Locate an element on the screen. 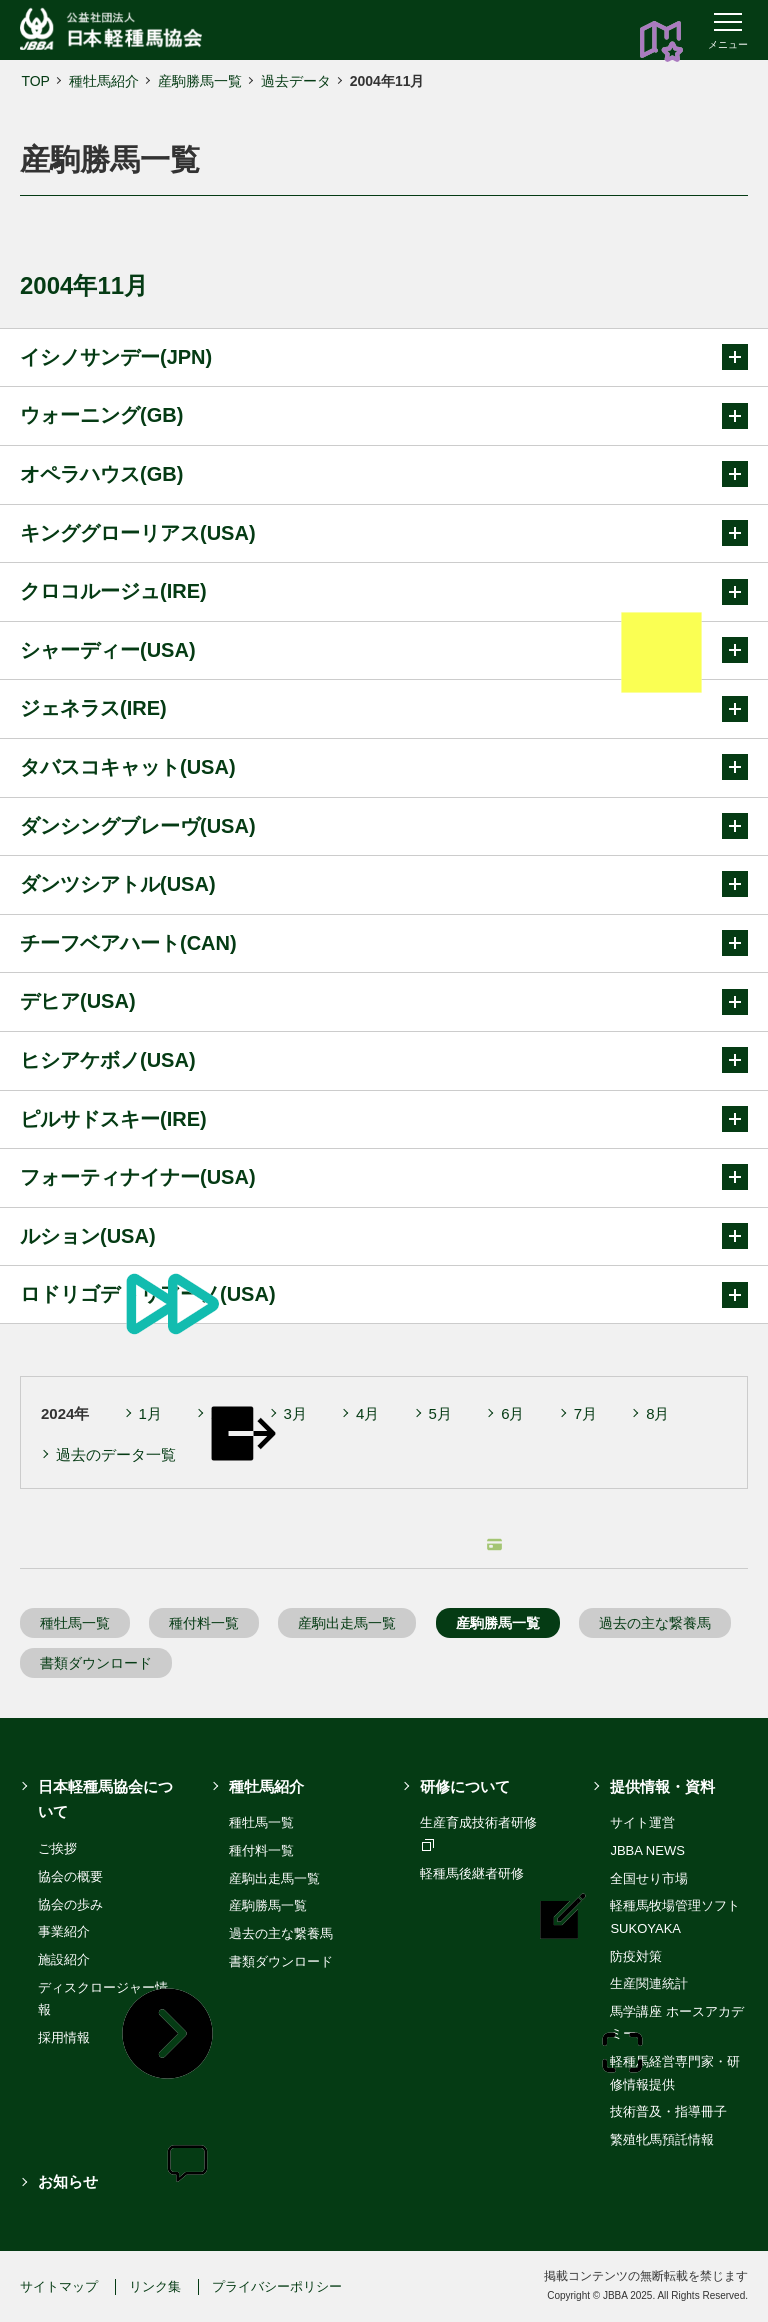 The height and width of the screenshot is (2322, 768). log out of your account is located at coordinates (243, 1433).